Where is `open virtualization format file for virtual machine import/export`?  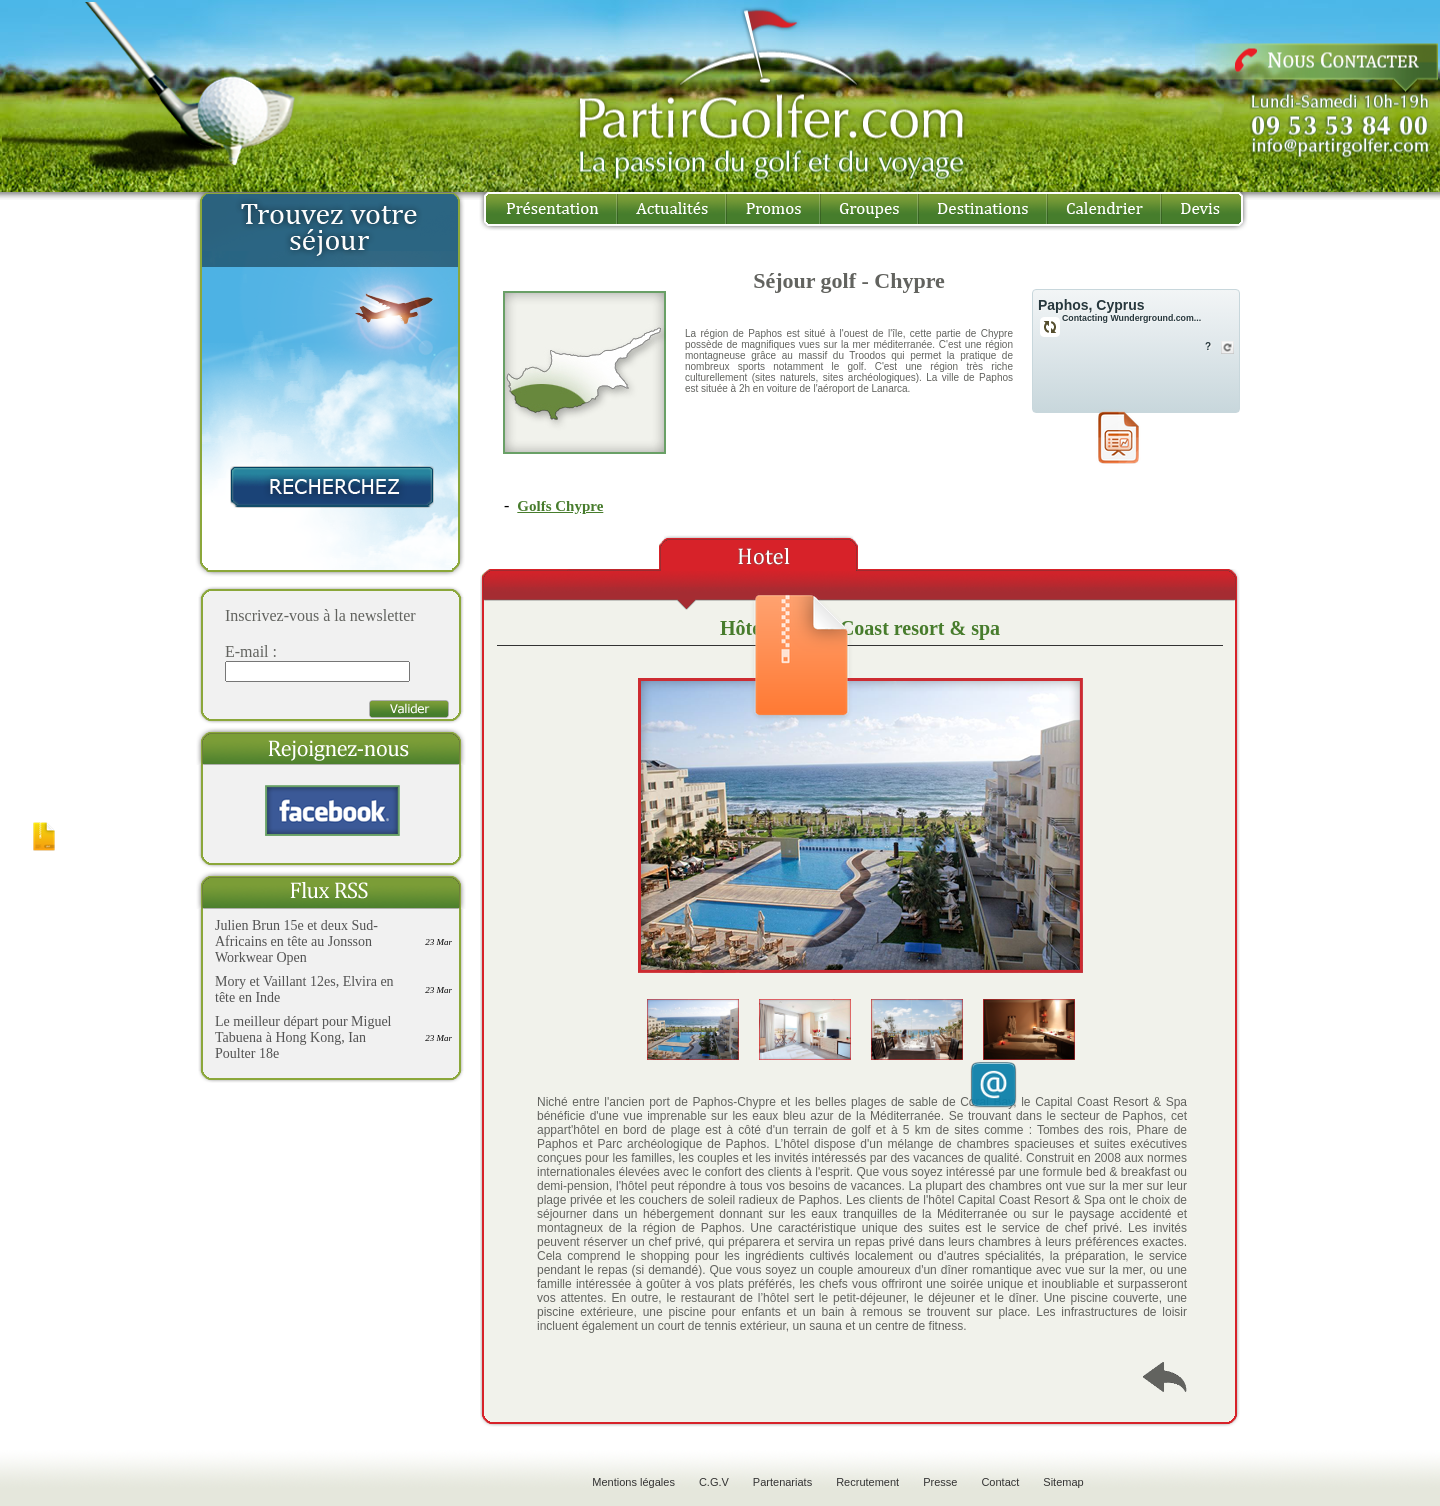
open virtualization format file for virtual machine import/export is located at coordinates (44, 837).